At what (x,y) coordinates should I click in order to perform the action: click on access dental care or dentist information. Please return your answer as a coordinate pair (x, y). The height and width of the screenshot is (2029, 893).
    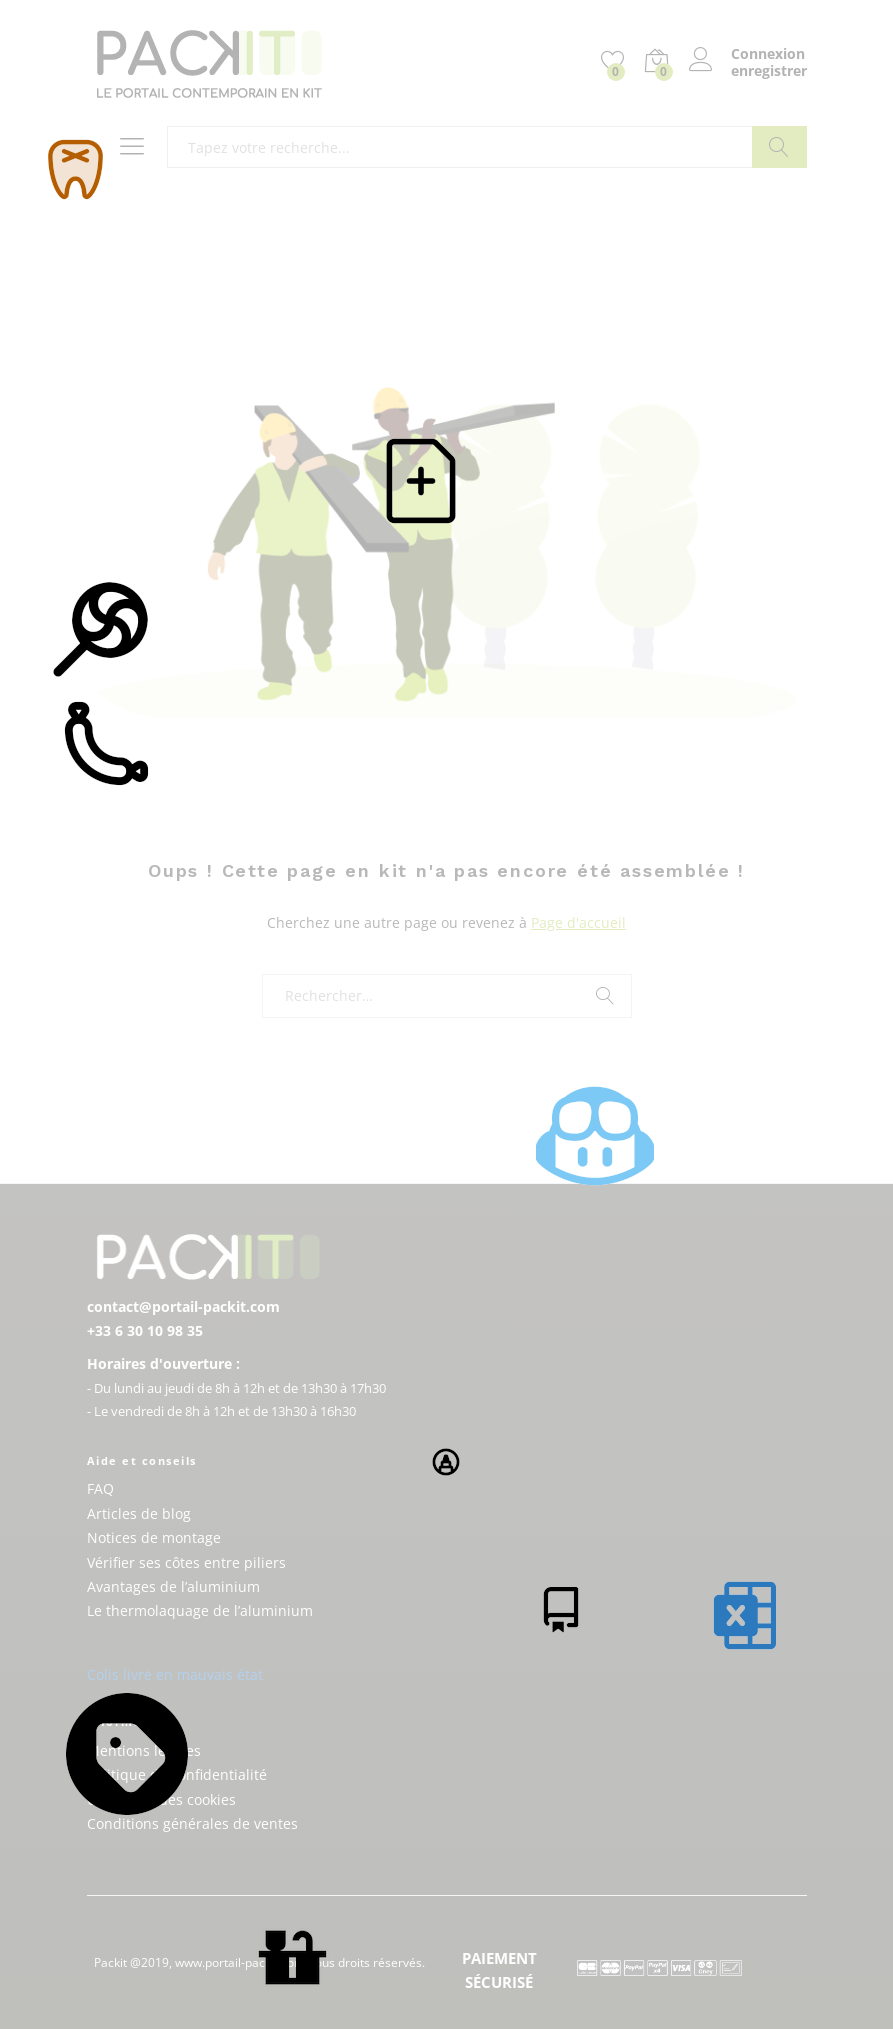
    Looking at the image, I should click on (75, 169).